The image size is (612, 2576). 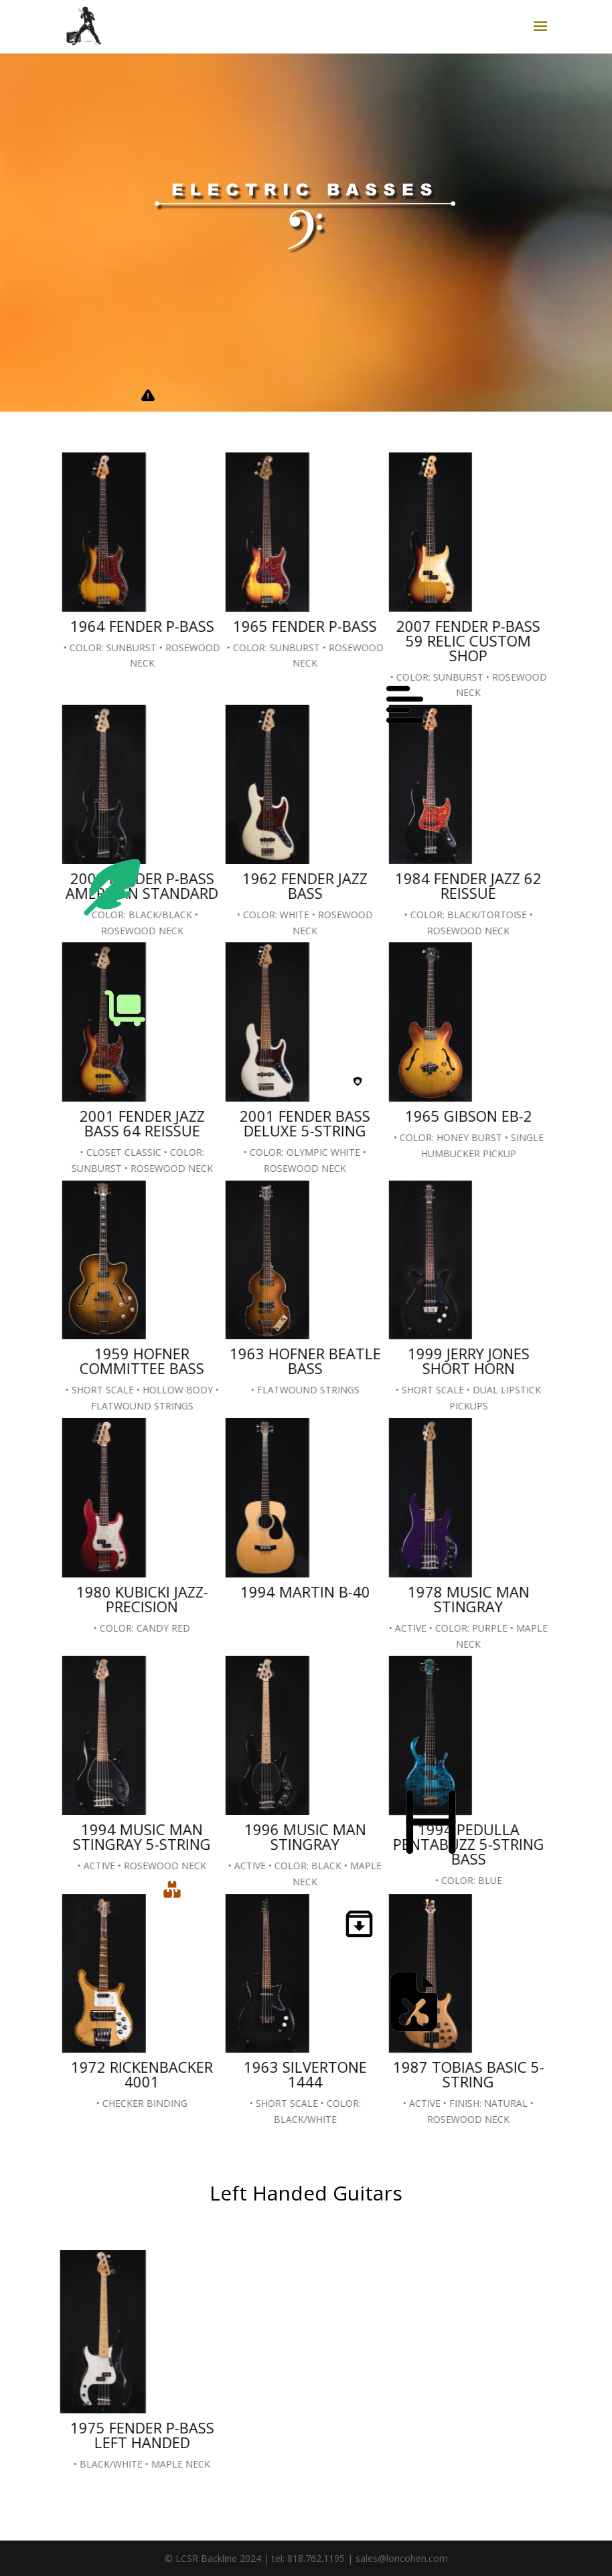 What do you see at coordinates (148, 396) in the screenshot?
I see `indicates a warning or caution state` at bounding box center [148, 396].